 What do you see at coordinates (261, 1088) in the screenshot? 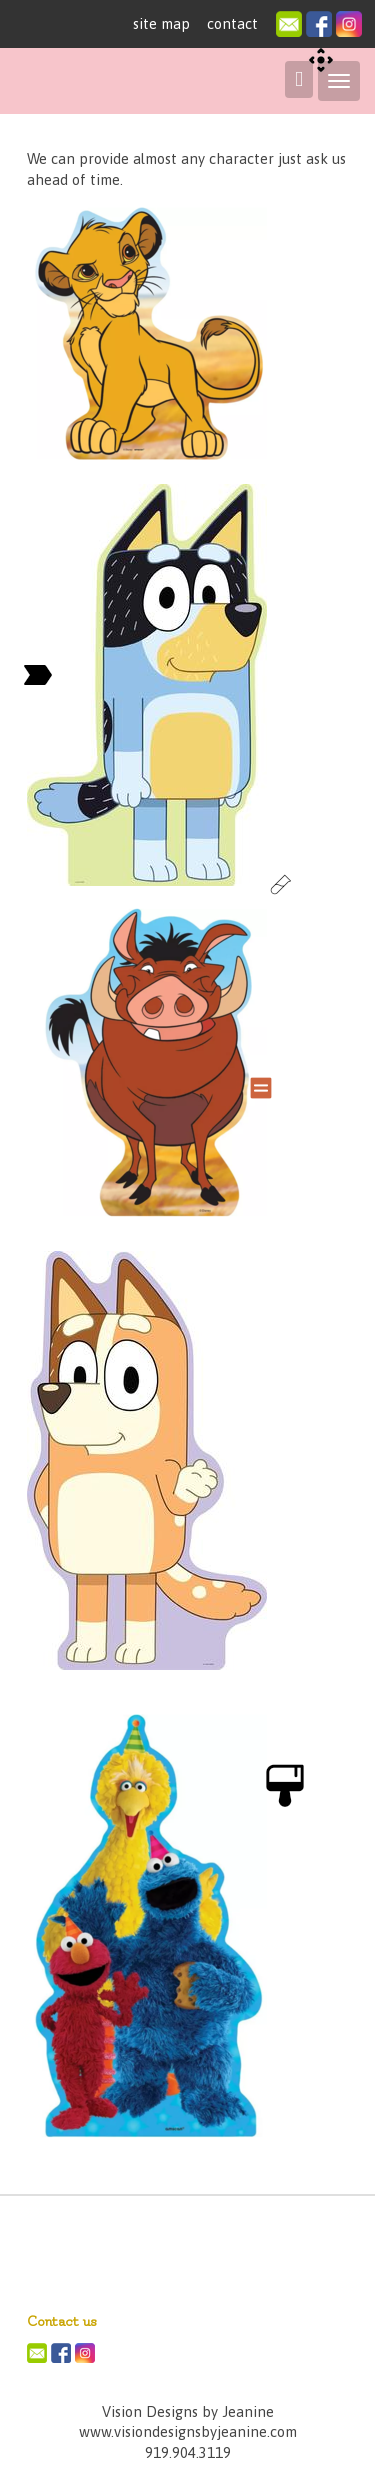
I see `indicates equality or comparison between values` at bounding box center [261, 1088].